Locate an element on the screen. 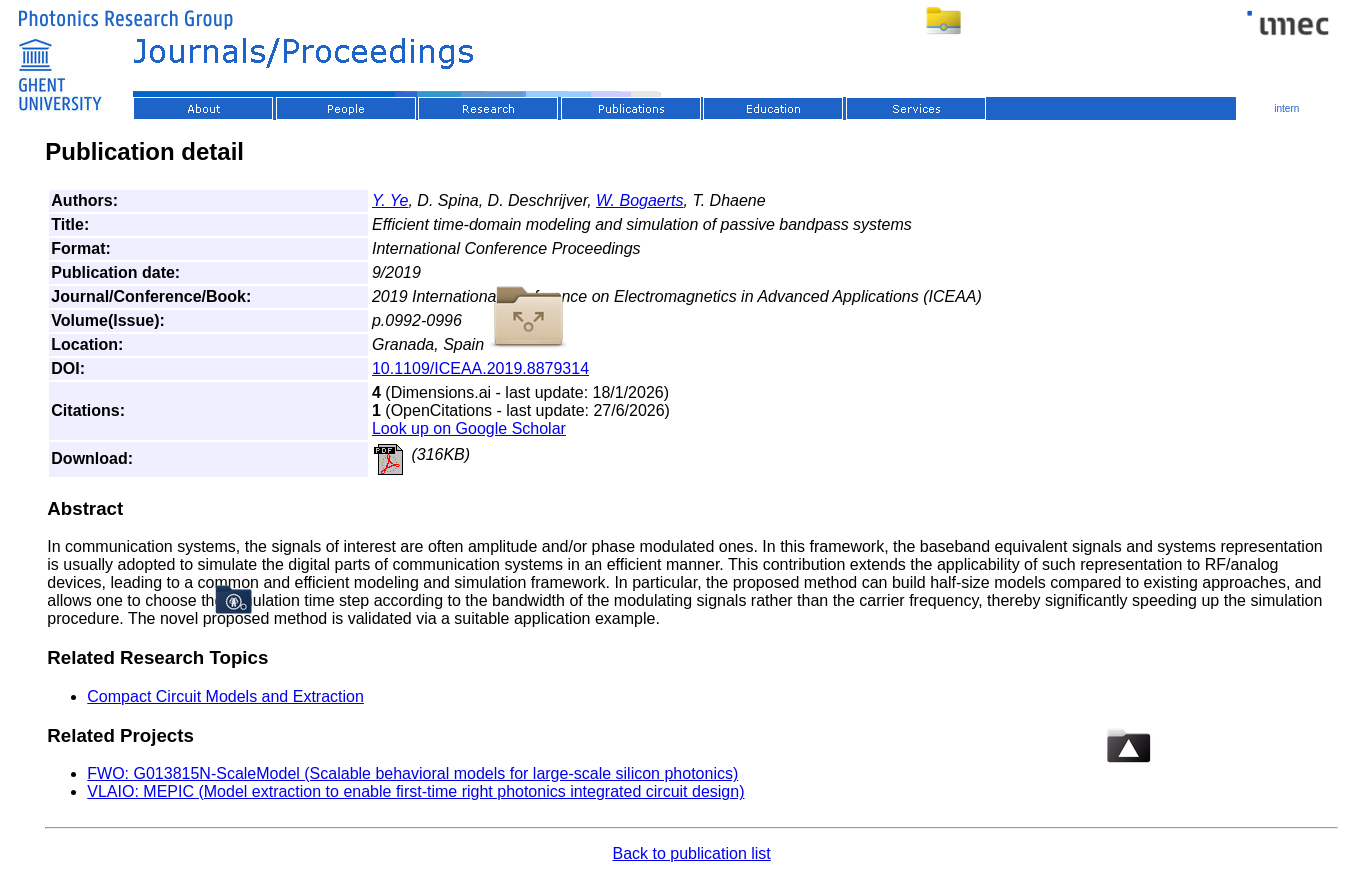 This screenshot has height=871, width=1346. access your public shared folder is located at coordinates (528, 319).